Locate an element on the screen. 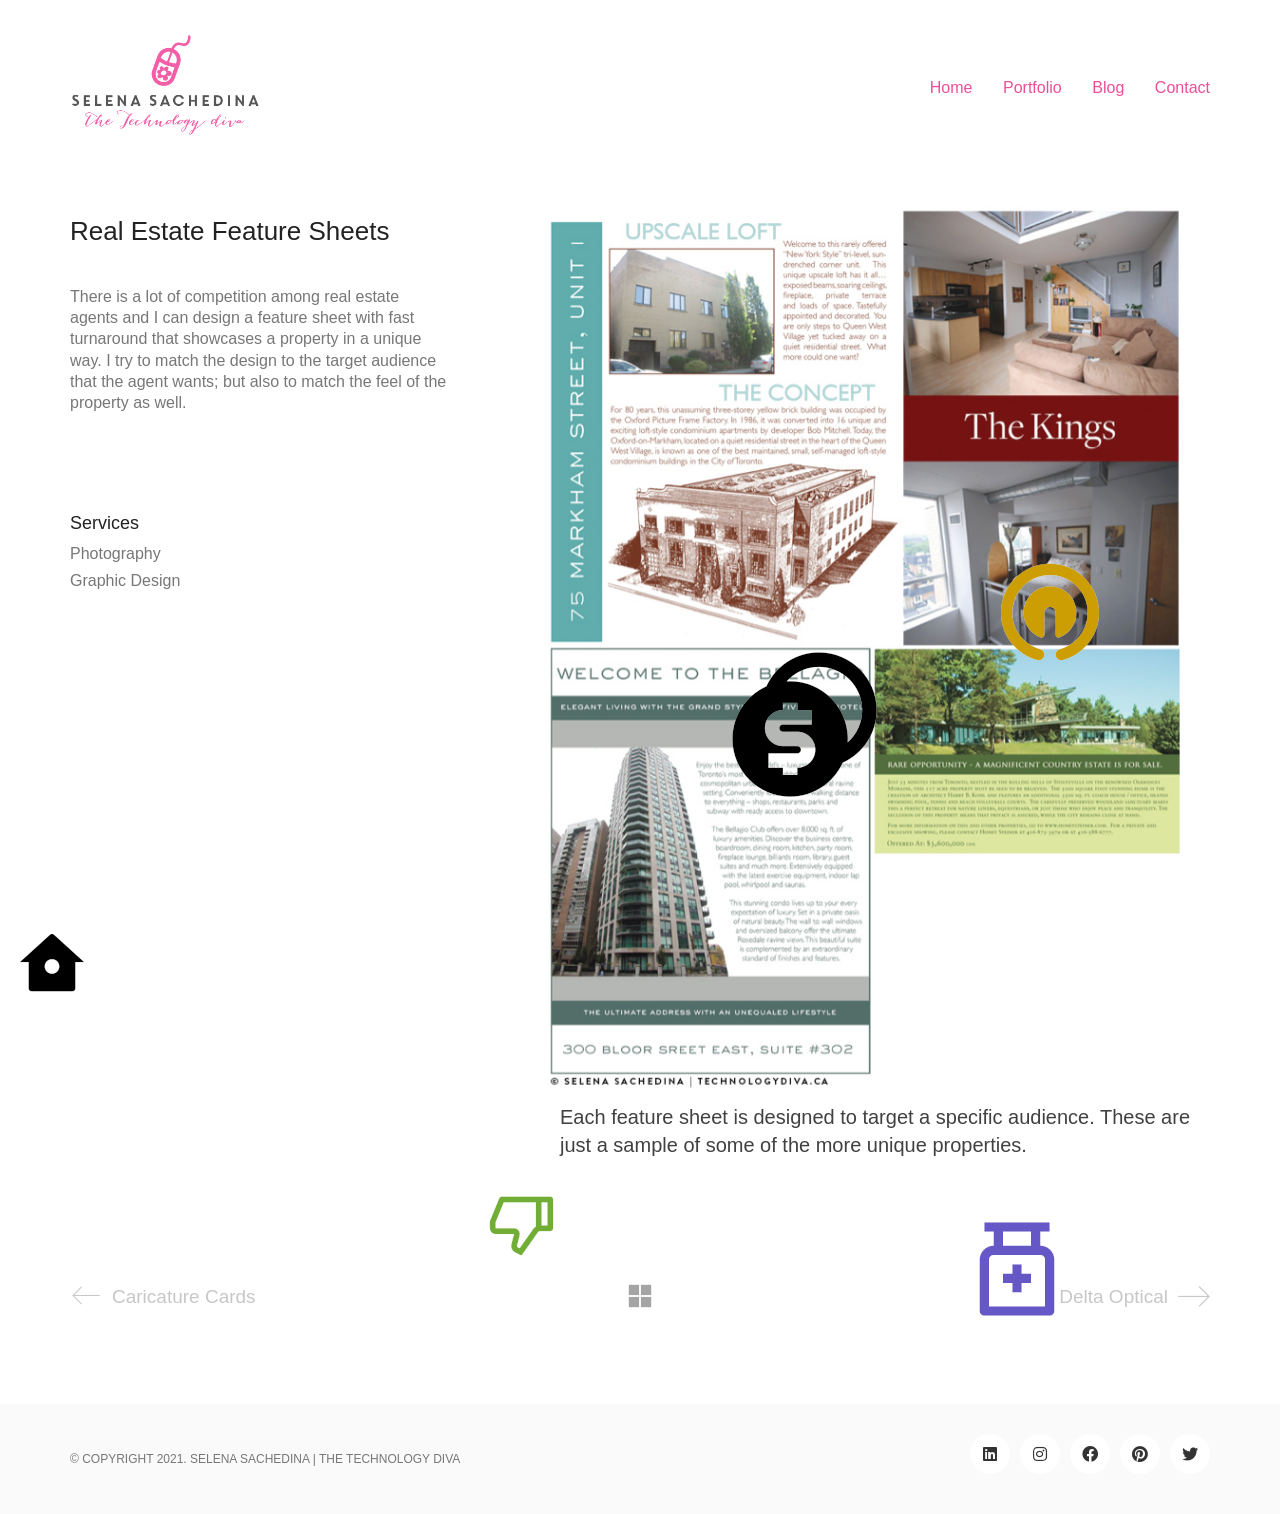  view your coin balance or currency is located at coordinates (804, 724).